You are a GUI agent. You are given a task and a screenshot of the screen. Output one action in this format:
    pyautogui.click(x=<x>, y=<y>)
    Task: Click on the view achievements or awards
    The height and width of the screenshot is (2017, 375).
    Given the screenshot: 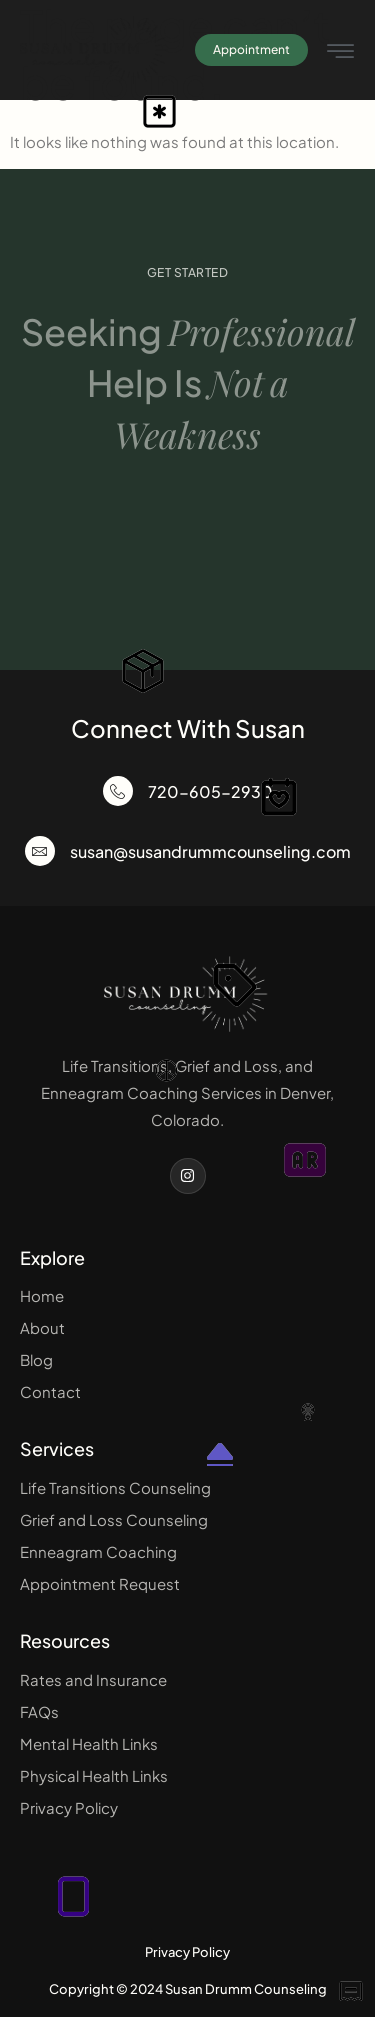 What is the action you would take?
    pyautogui.click(x=308, y=1412)
    